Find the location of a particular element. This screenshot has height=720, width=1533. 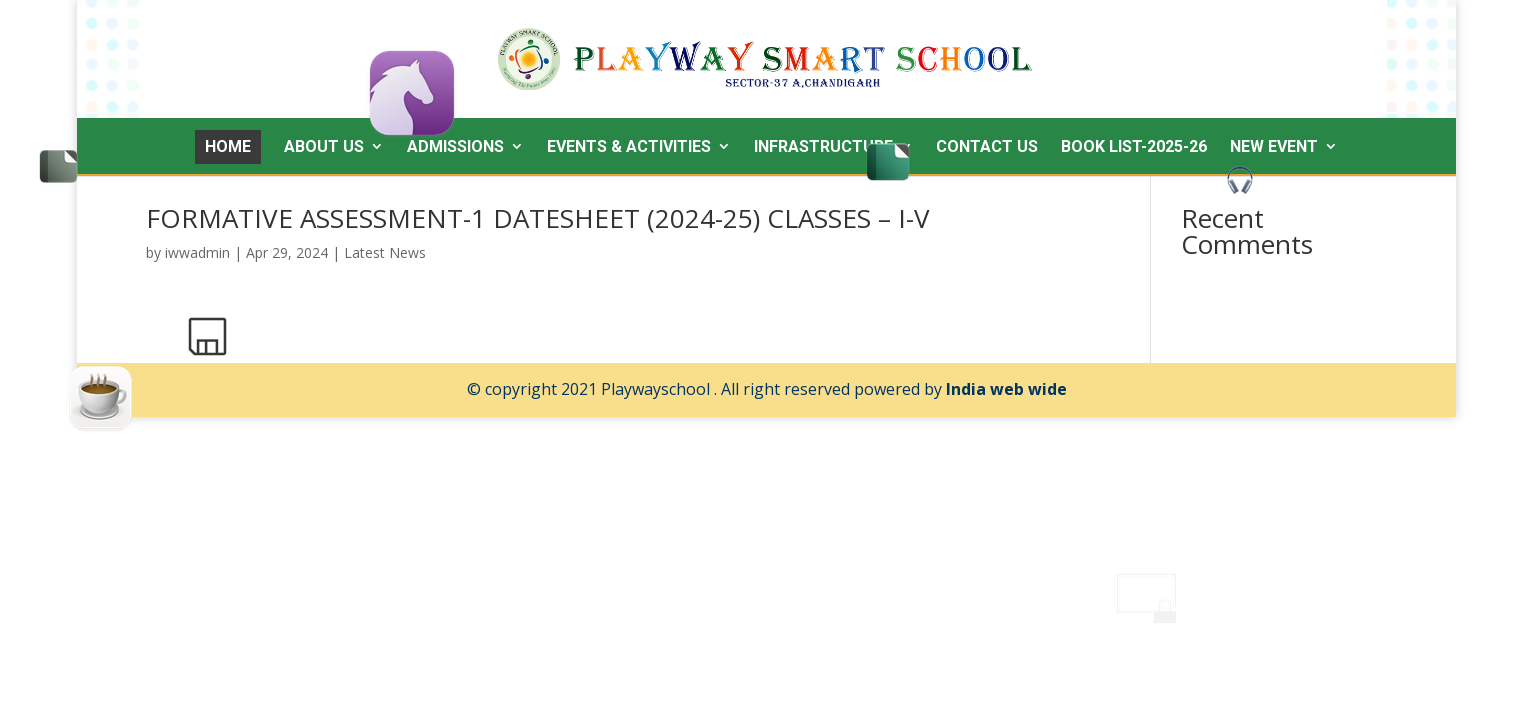

change desktop wallpaper settings is located at coordinates (888, 161).